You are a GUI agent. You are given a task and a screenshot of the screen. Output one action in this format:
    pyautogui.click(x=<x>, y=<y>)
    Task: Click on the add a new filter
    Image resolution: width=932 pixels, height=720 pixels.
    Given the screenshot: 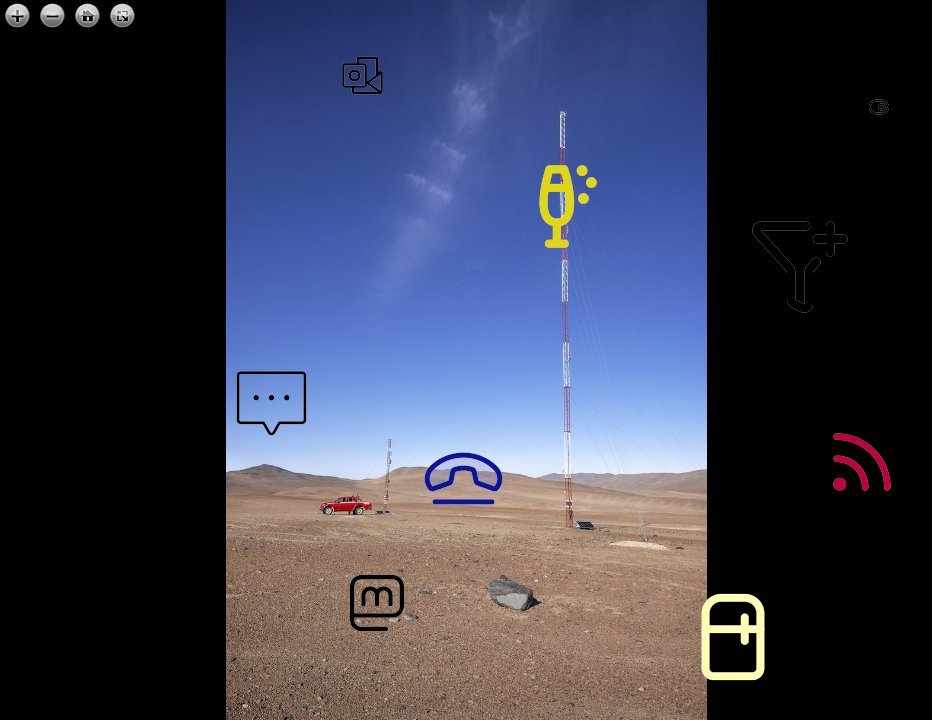 What is the action you would take?
    pyautogui.click(x=800, y=265)
    